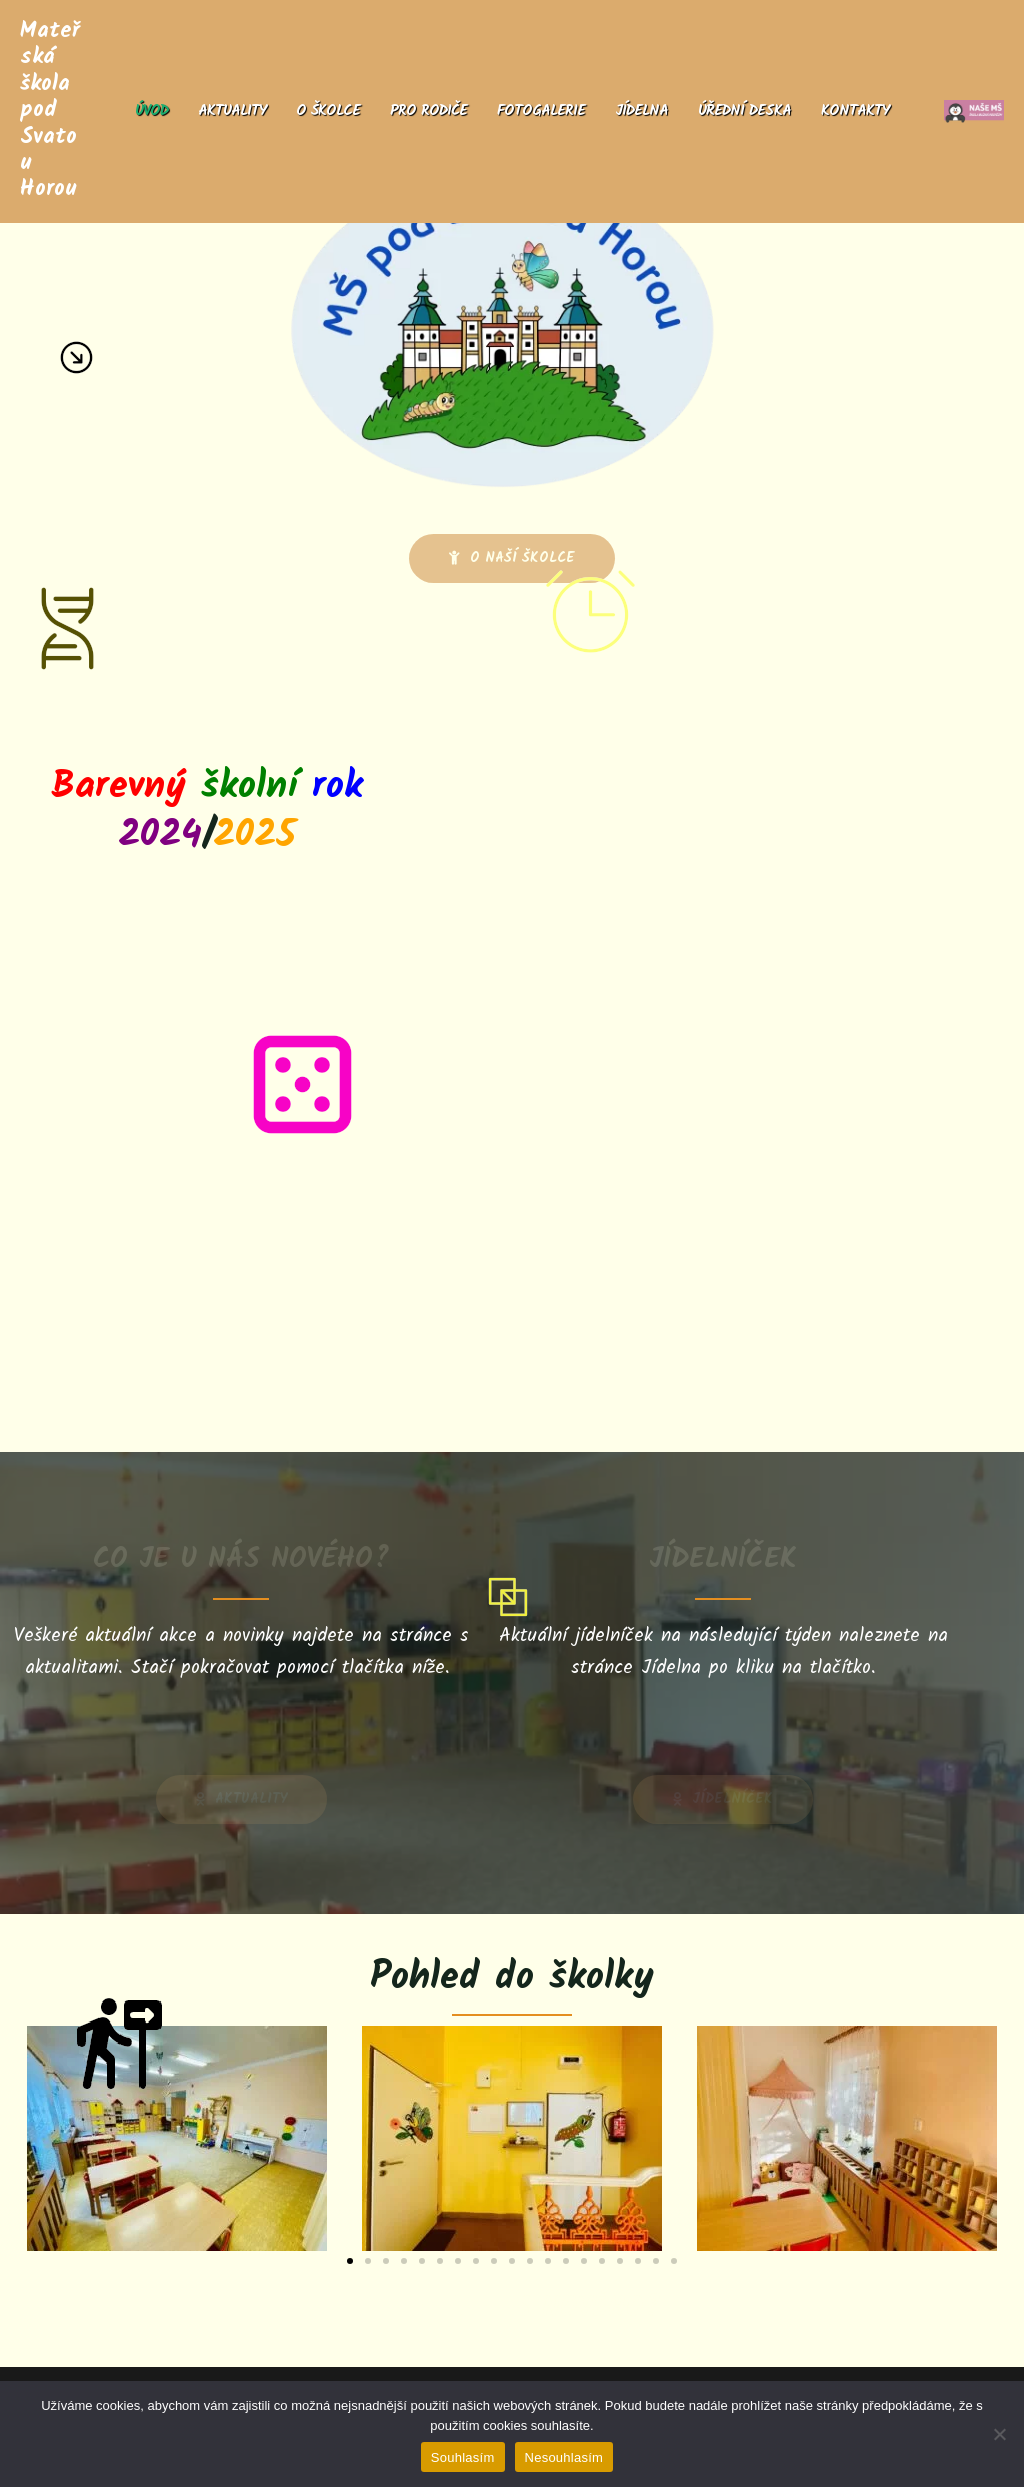 The image size is (1024, 2487). What do you see at coordinates (67, 628) in the screenshot?
I see `access genetics or DNA-related features` at bounding box center [67, 628].